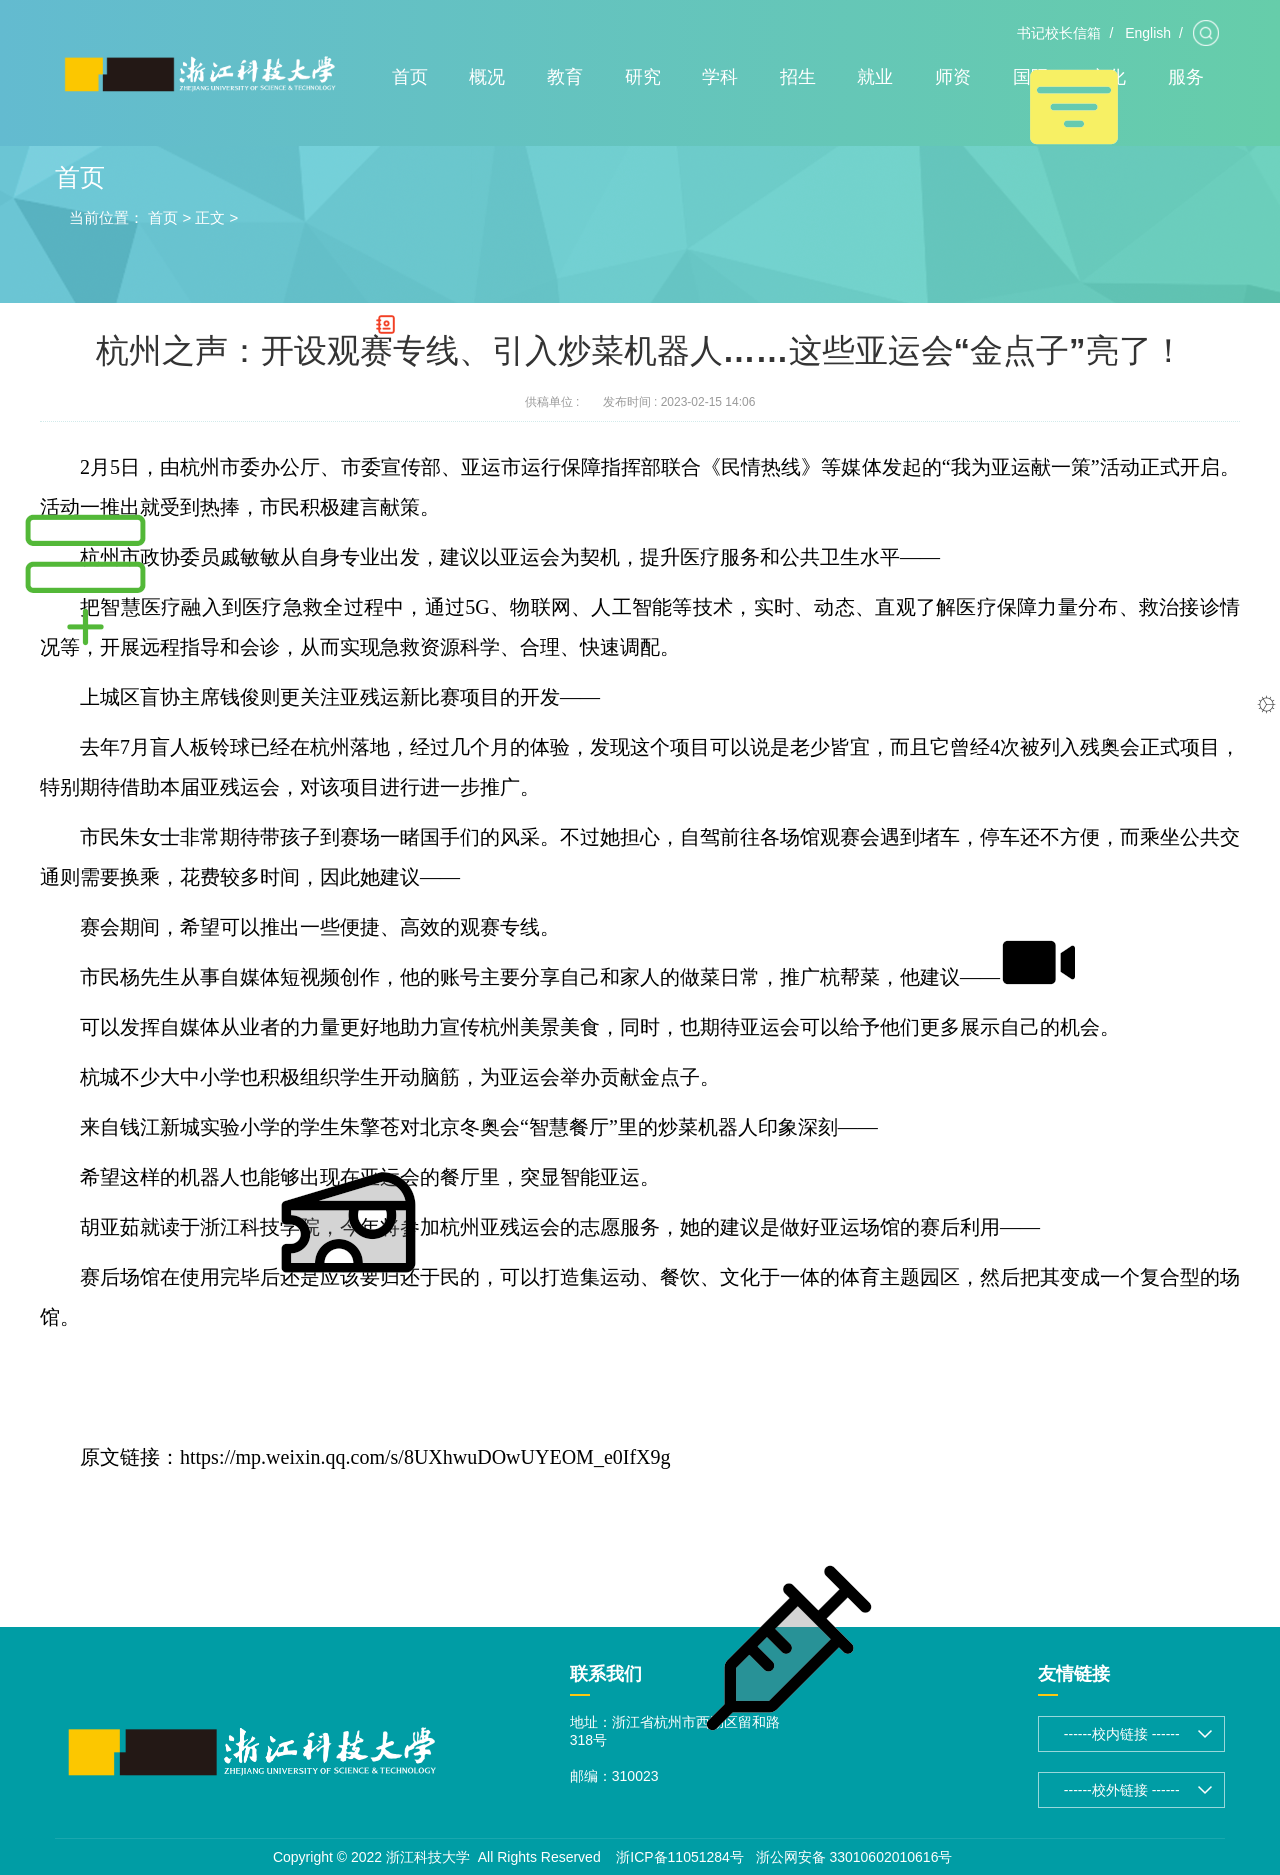 This screenshot has height=1875, width=1280. I want to click on open your contacts list, so click(385, 324).